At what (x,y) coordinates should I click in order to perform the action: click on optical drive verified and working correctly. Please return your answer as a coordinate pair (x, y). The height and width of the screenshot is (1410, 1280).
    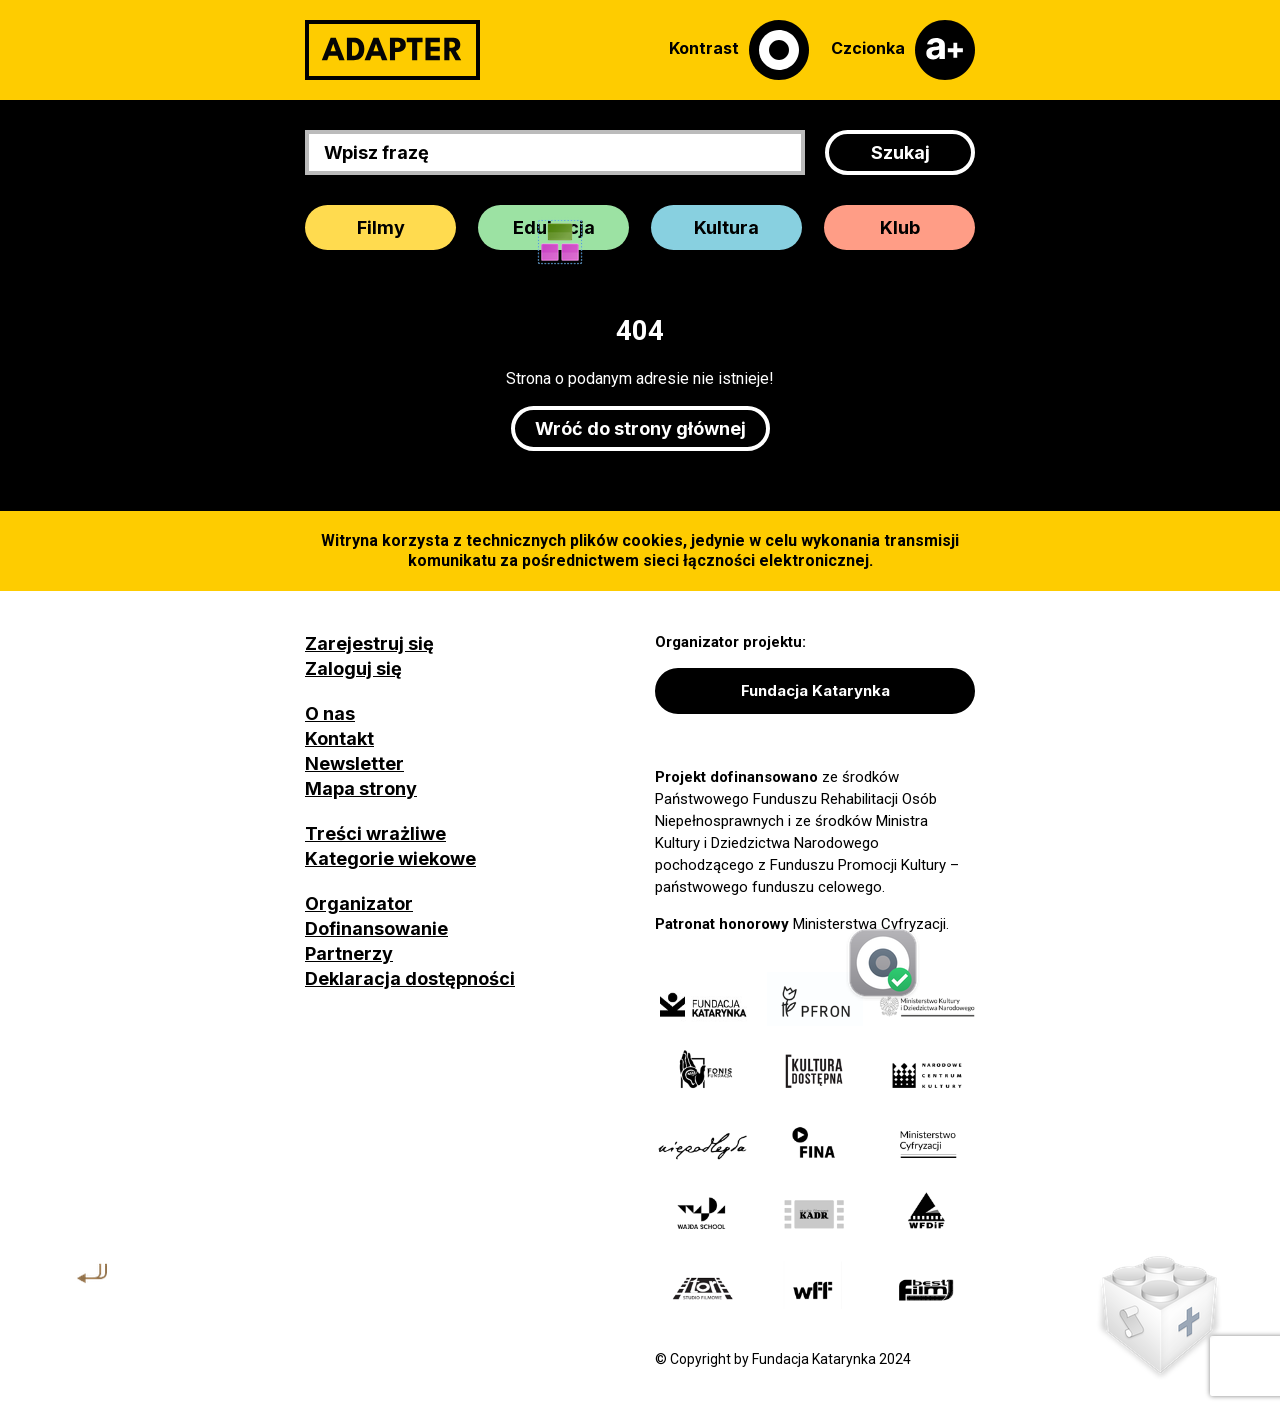
    Looking at the image, I should click on (883, 964).